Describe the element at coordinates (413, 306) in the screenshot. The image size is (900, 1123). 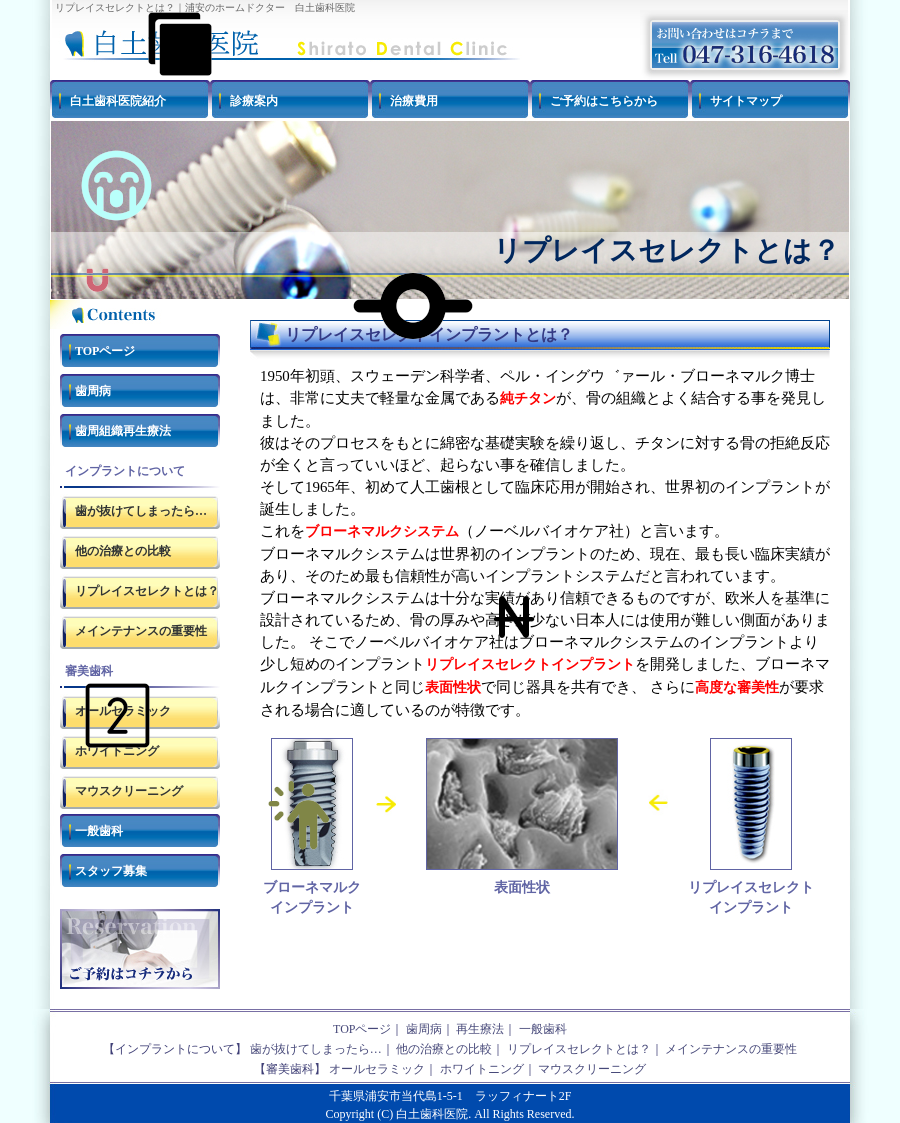
I see `view commit history` at that location.